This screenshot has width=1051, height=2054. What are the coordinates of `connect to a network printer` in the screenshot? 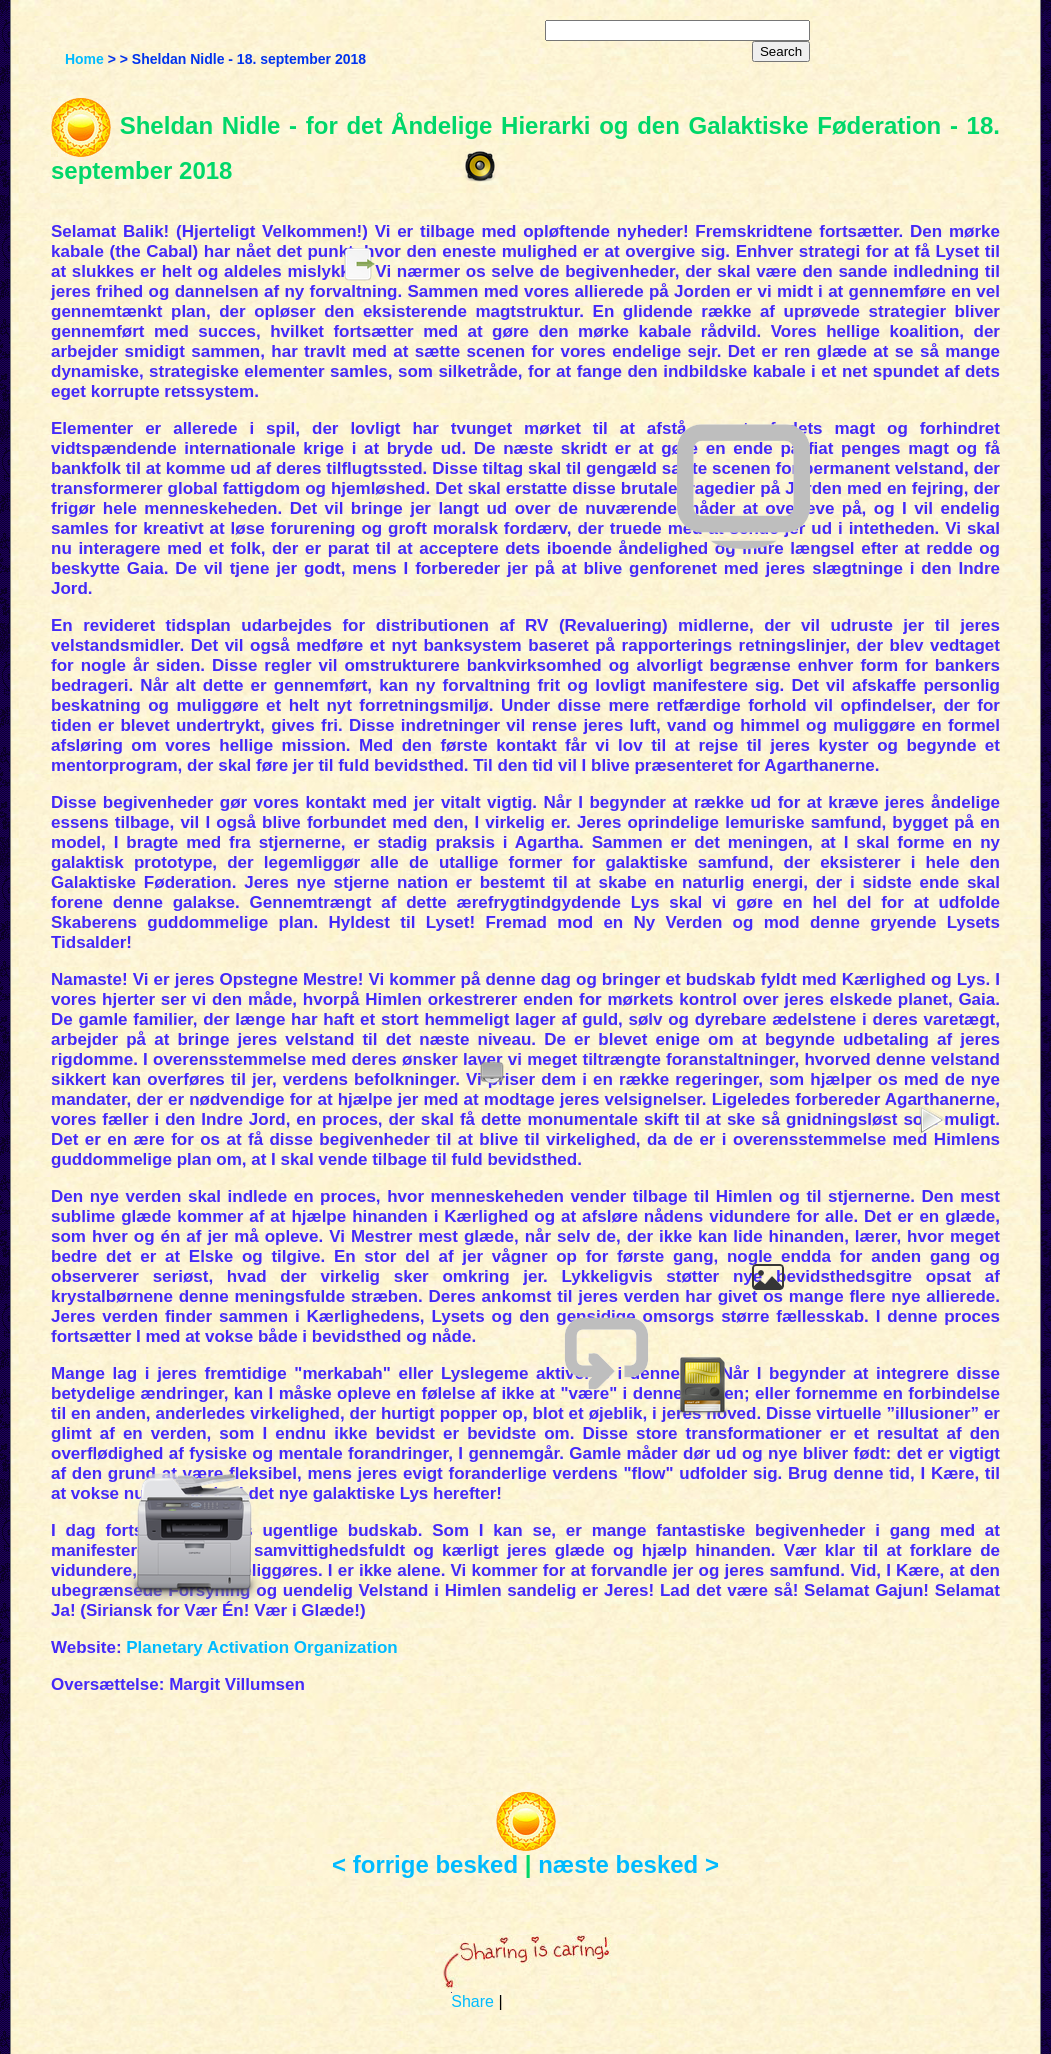 It's located at (193, 1531).